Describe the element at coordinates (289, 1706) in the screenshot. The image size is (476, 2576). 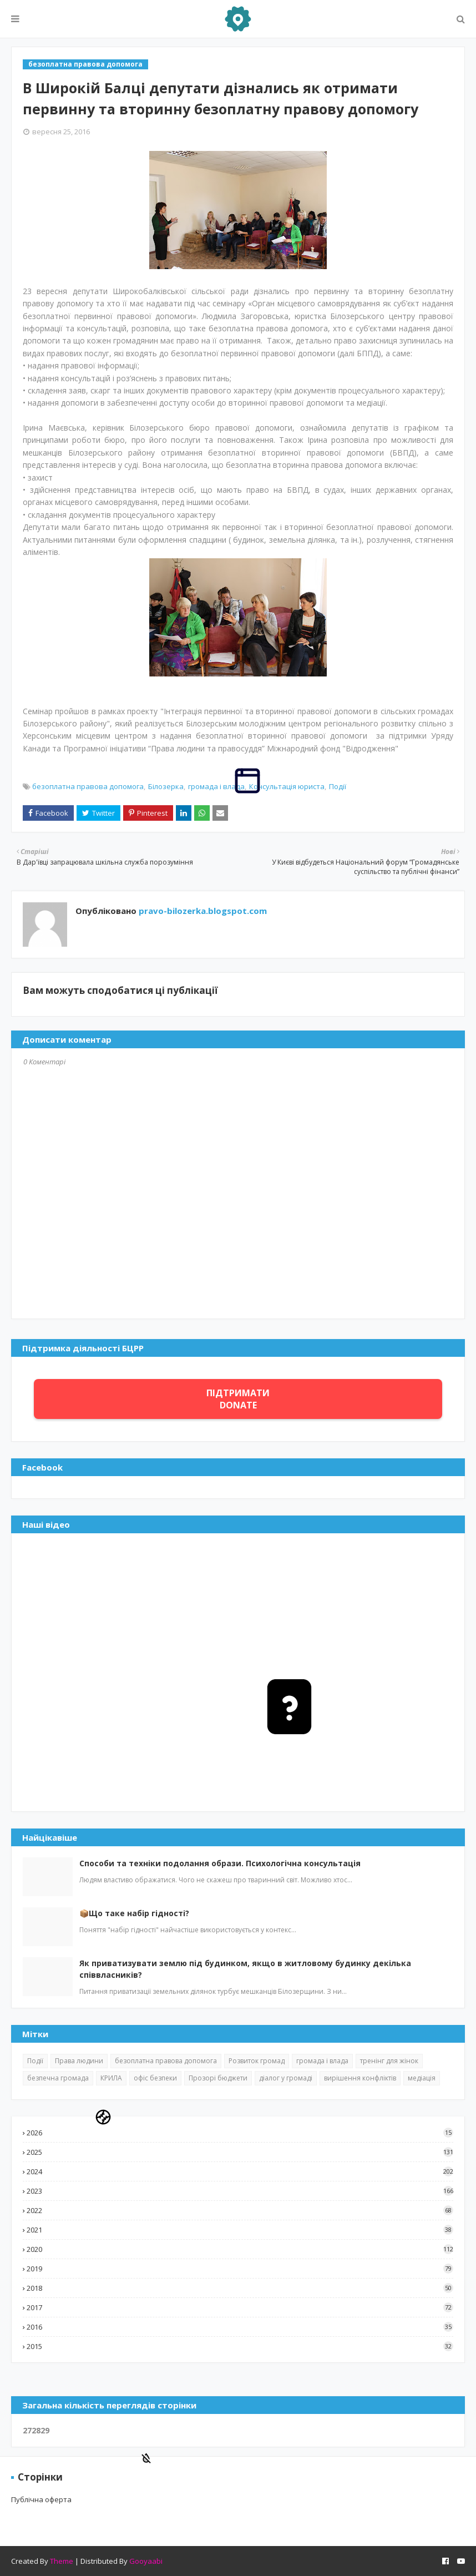
I see `unknown or unrecognized device detected` at that location.